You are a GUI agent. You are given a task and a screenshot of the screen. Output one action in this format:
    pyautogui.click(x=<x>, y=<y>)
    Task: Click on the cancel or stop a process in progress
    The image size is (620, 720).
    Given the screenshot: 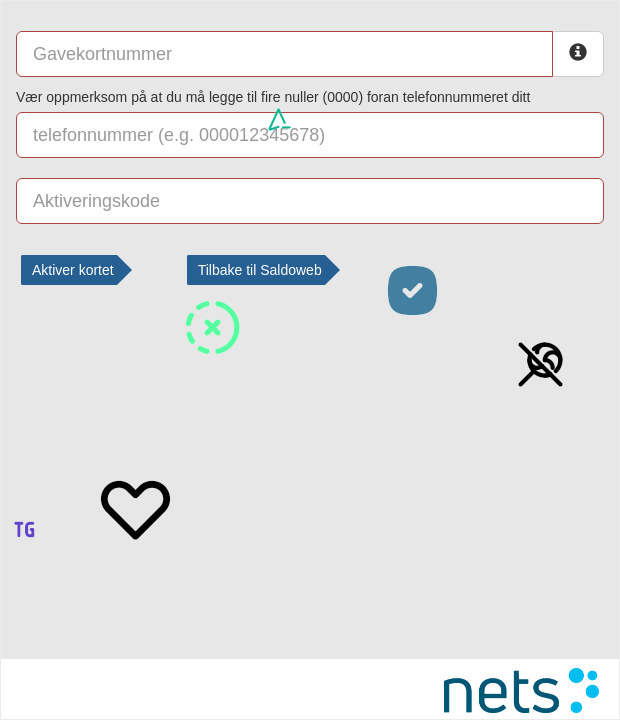 What is the action you would take?
    pyautogui.click(x=212, y=327)
    